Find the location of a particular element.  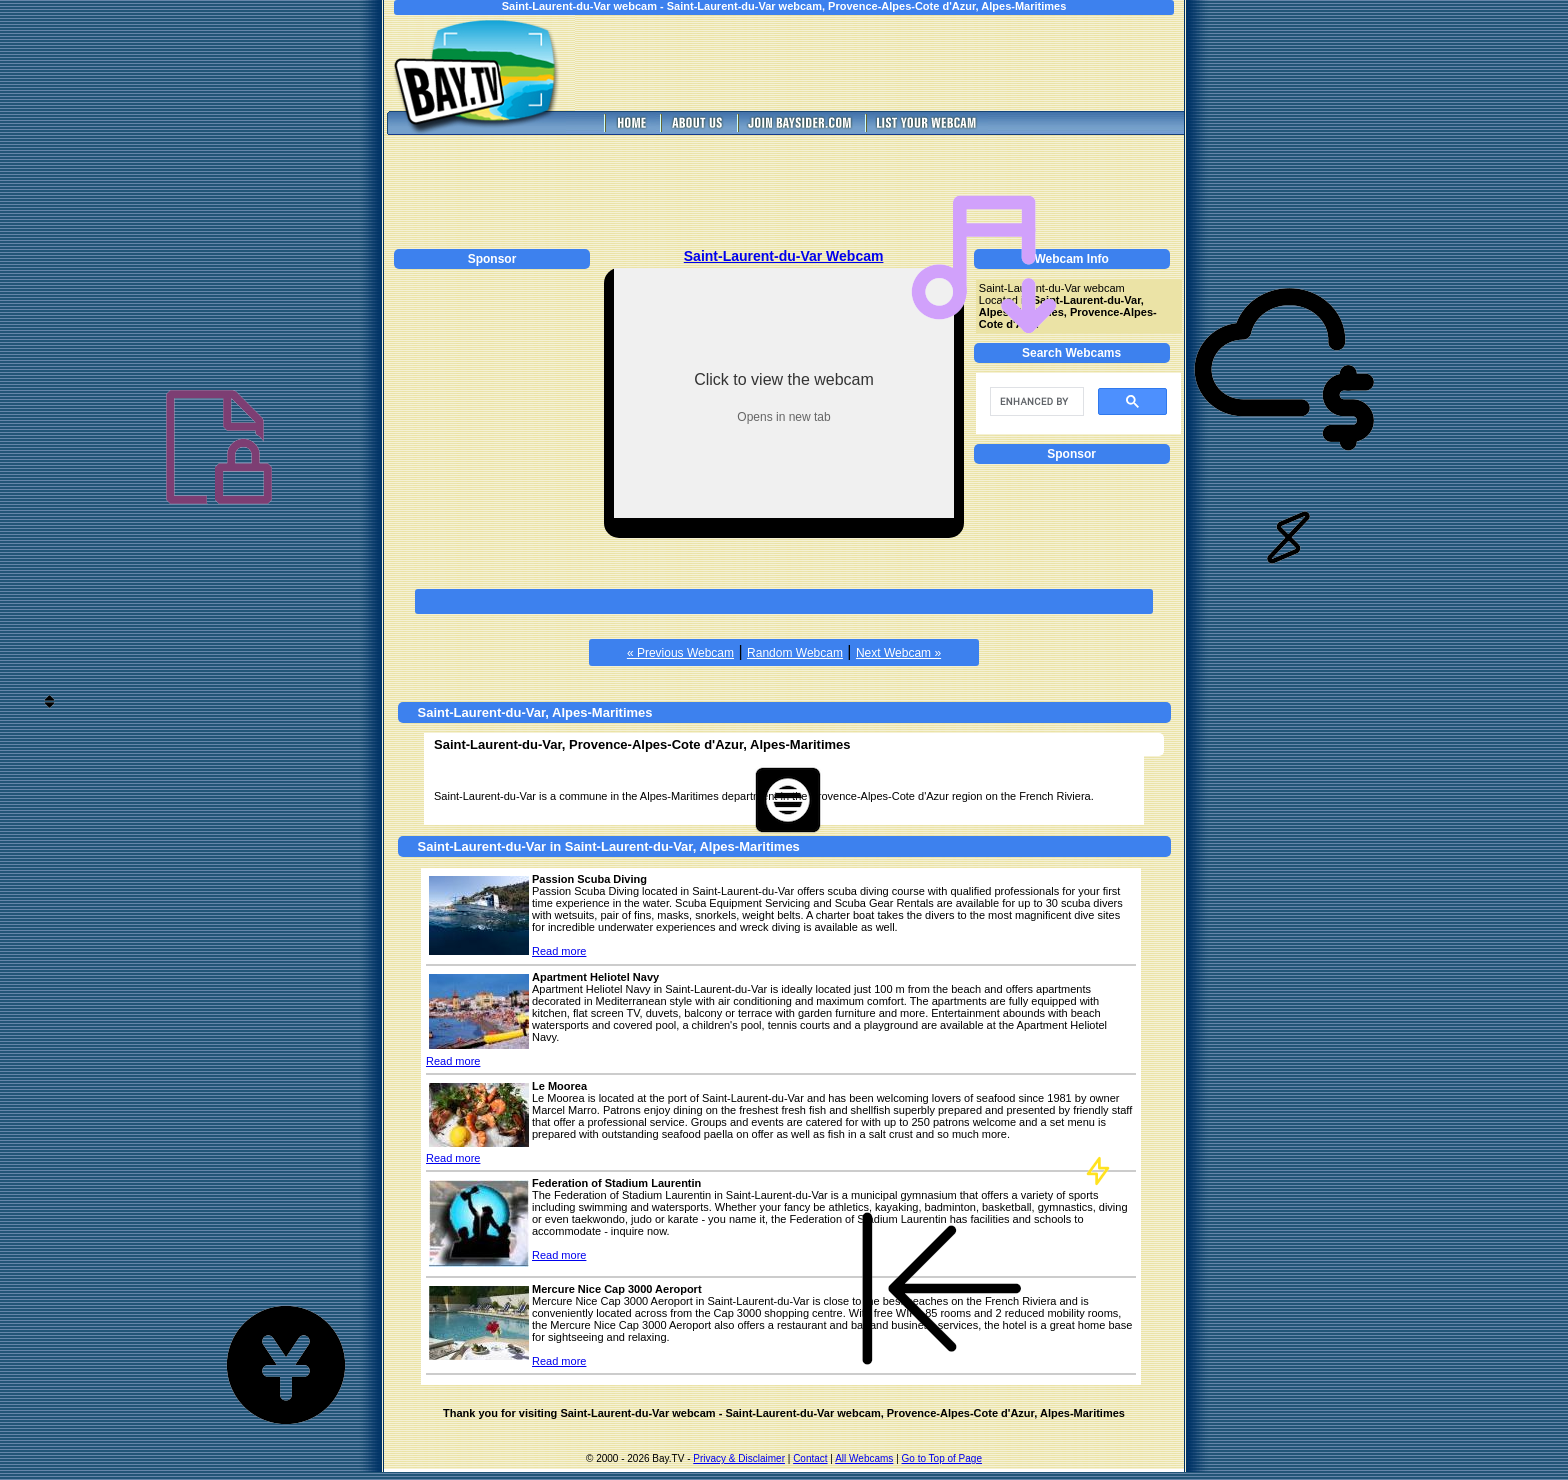

view cloud storage pricing or billing is located at coordinates (1288, 356).